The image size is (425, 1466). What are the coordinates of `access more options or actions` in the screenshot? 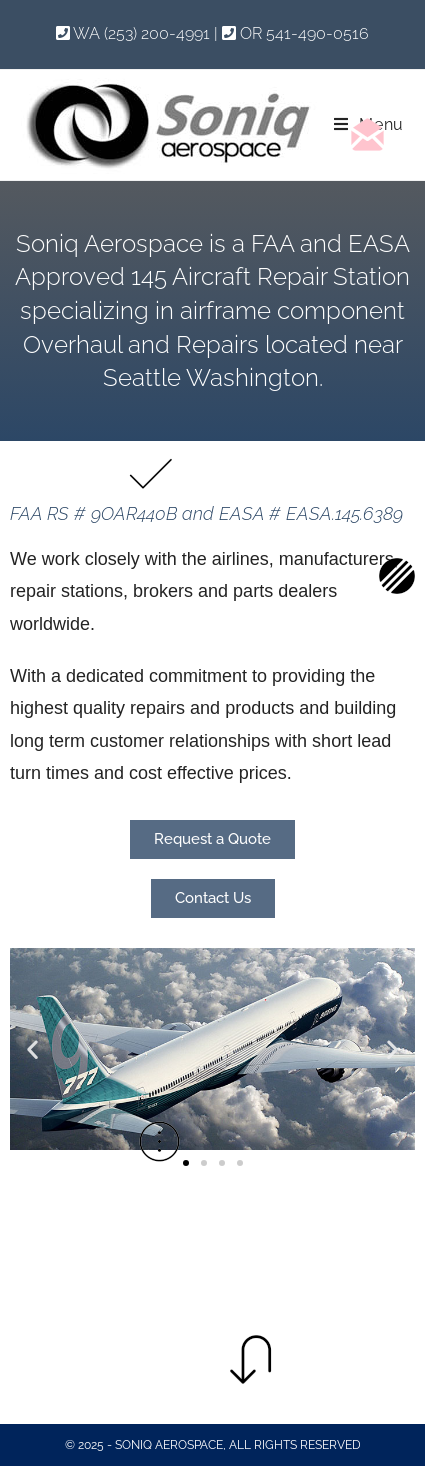 It's located at (159, 1141).